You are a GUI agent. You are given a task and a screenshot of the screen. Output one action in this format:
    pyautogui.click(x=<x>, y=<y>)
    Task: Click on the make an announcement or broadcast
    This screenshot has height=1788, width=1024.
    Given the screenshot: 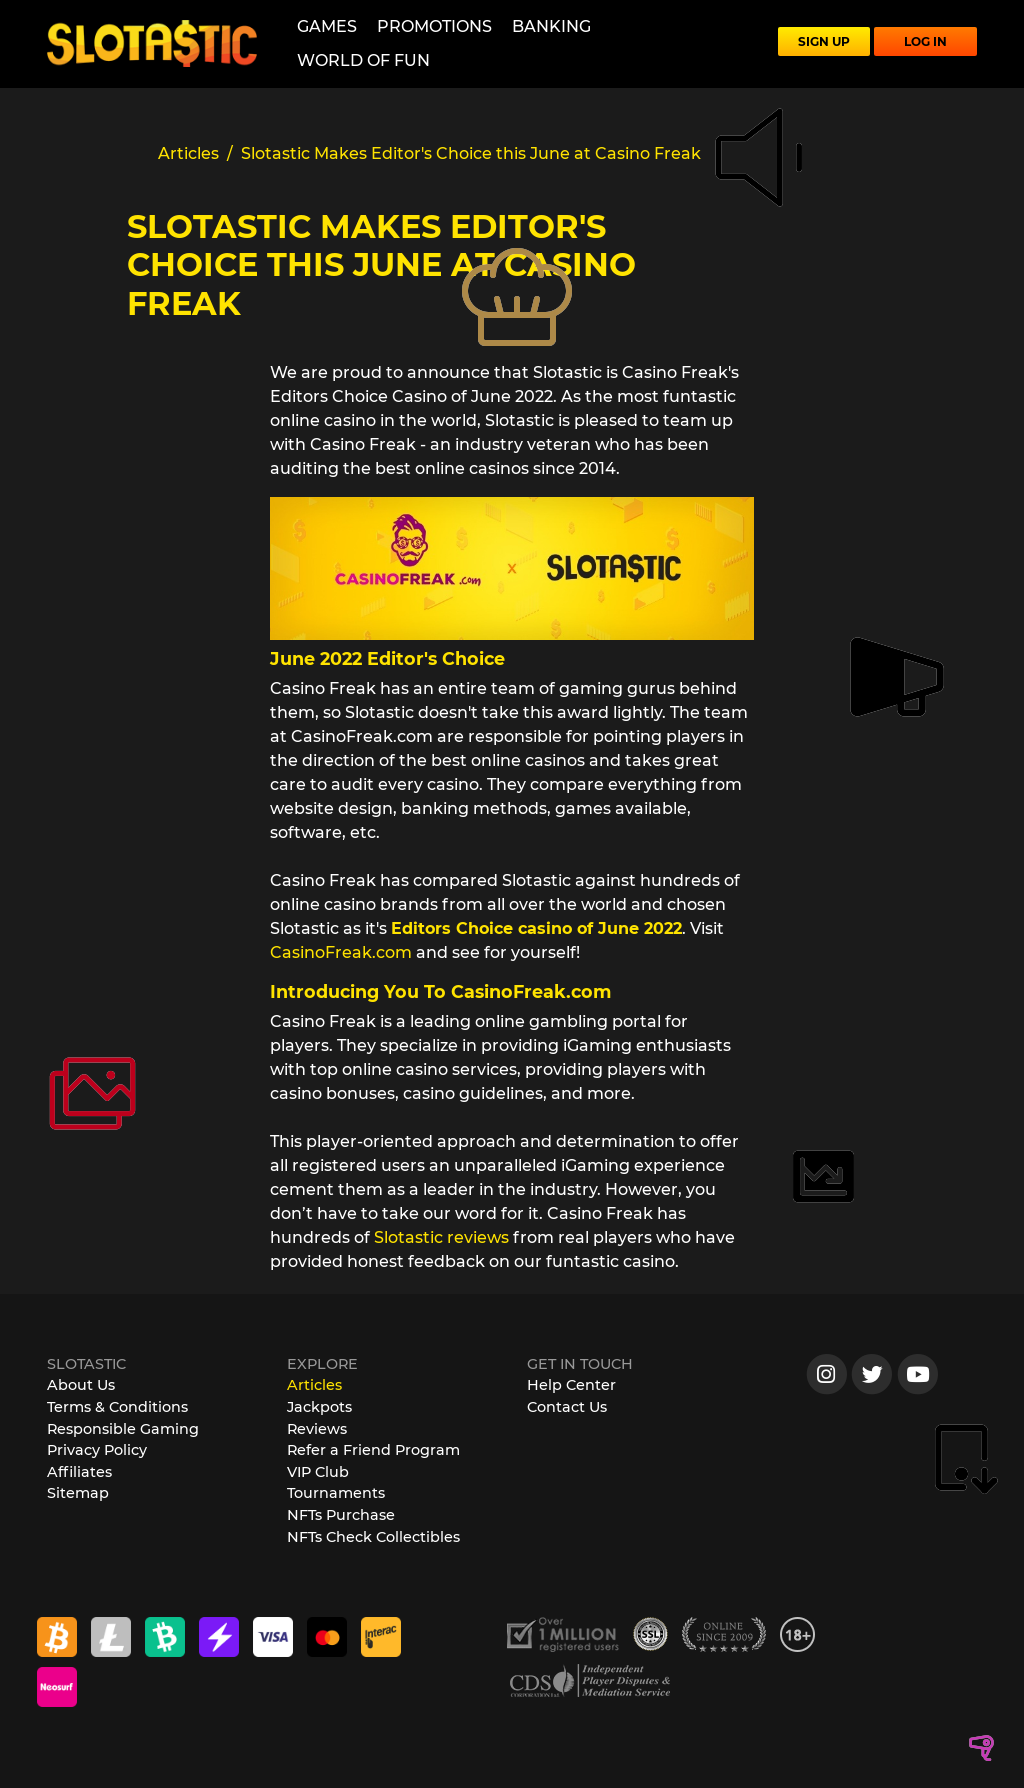 What is the action you would take?
    pyautogui.click(x=893, y=680)
    